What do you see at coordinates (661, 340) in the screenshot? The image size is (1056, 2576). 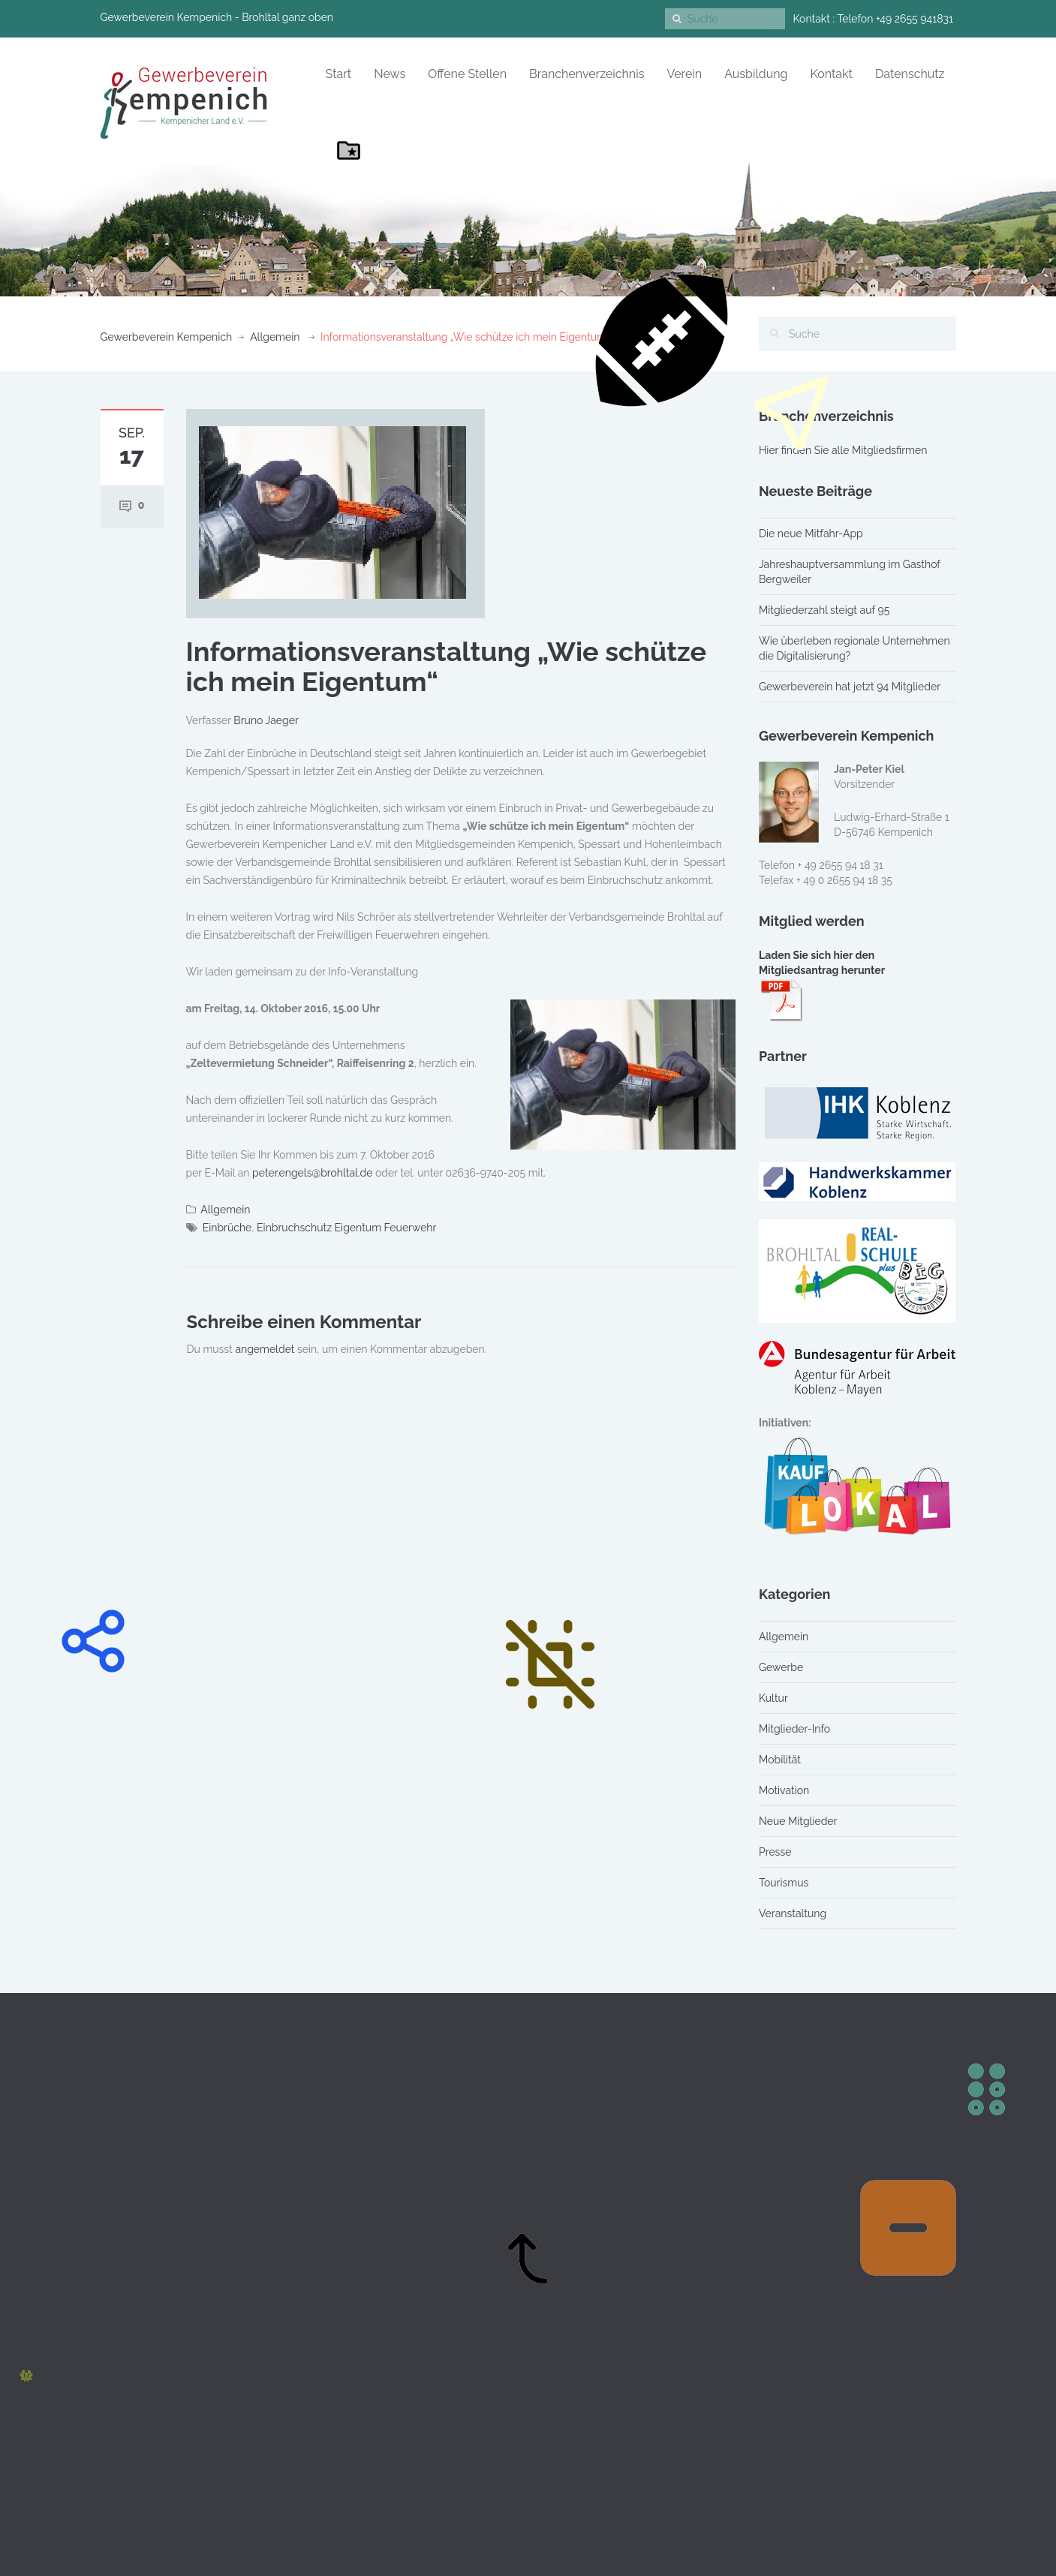 I see `view american football scores or content` at bounding box center [661, 340].